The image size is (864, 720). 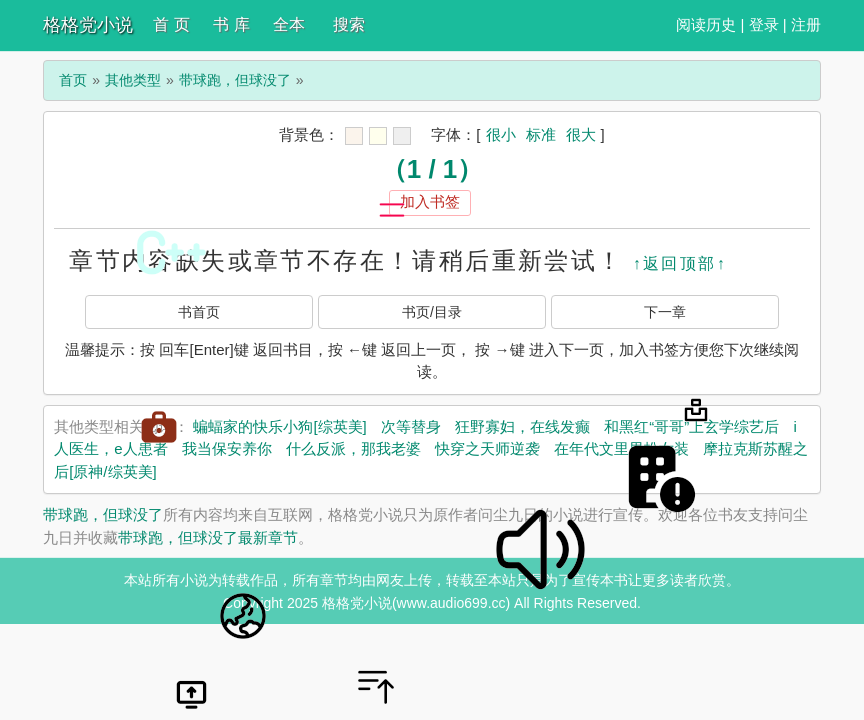 I want to click on sort list in ascending order, so click(x=376, y=686).